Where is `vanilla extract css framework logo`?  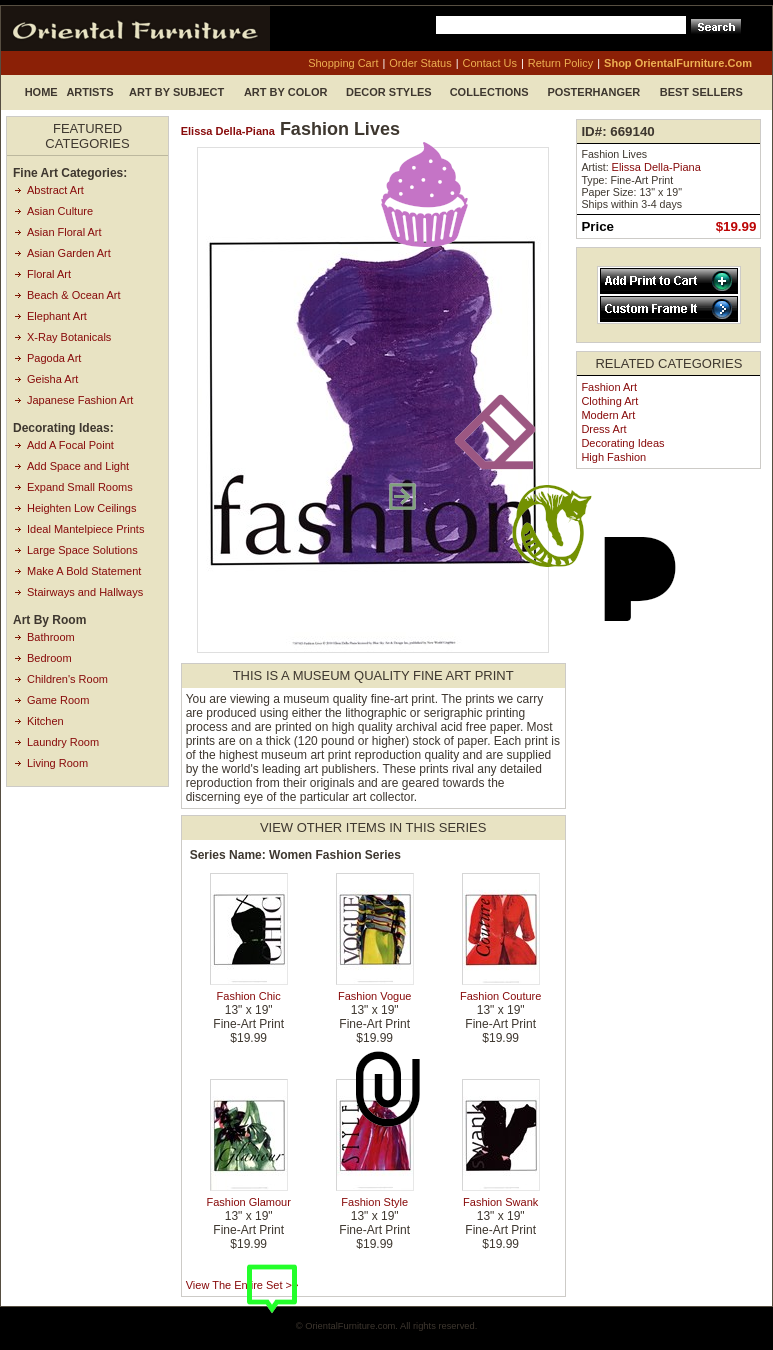
vanilla extract css framework logo is located at coordinates (424, 194).